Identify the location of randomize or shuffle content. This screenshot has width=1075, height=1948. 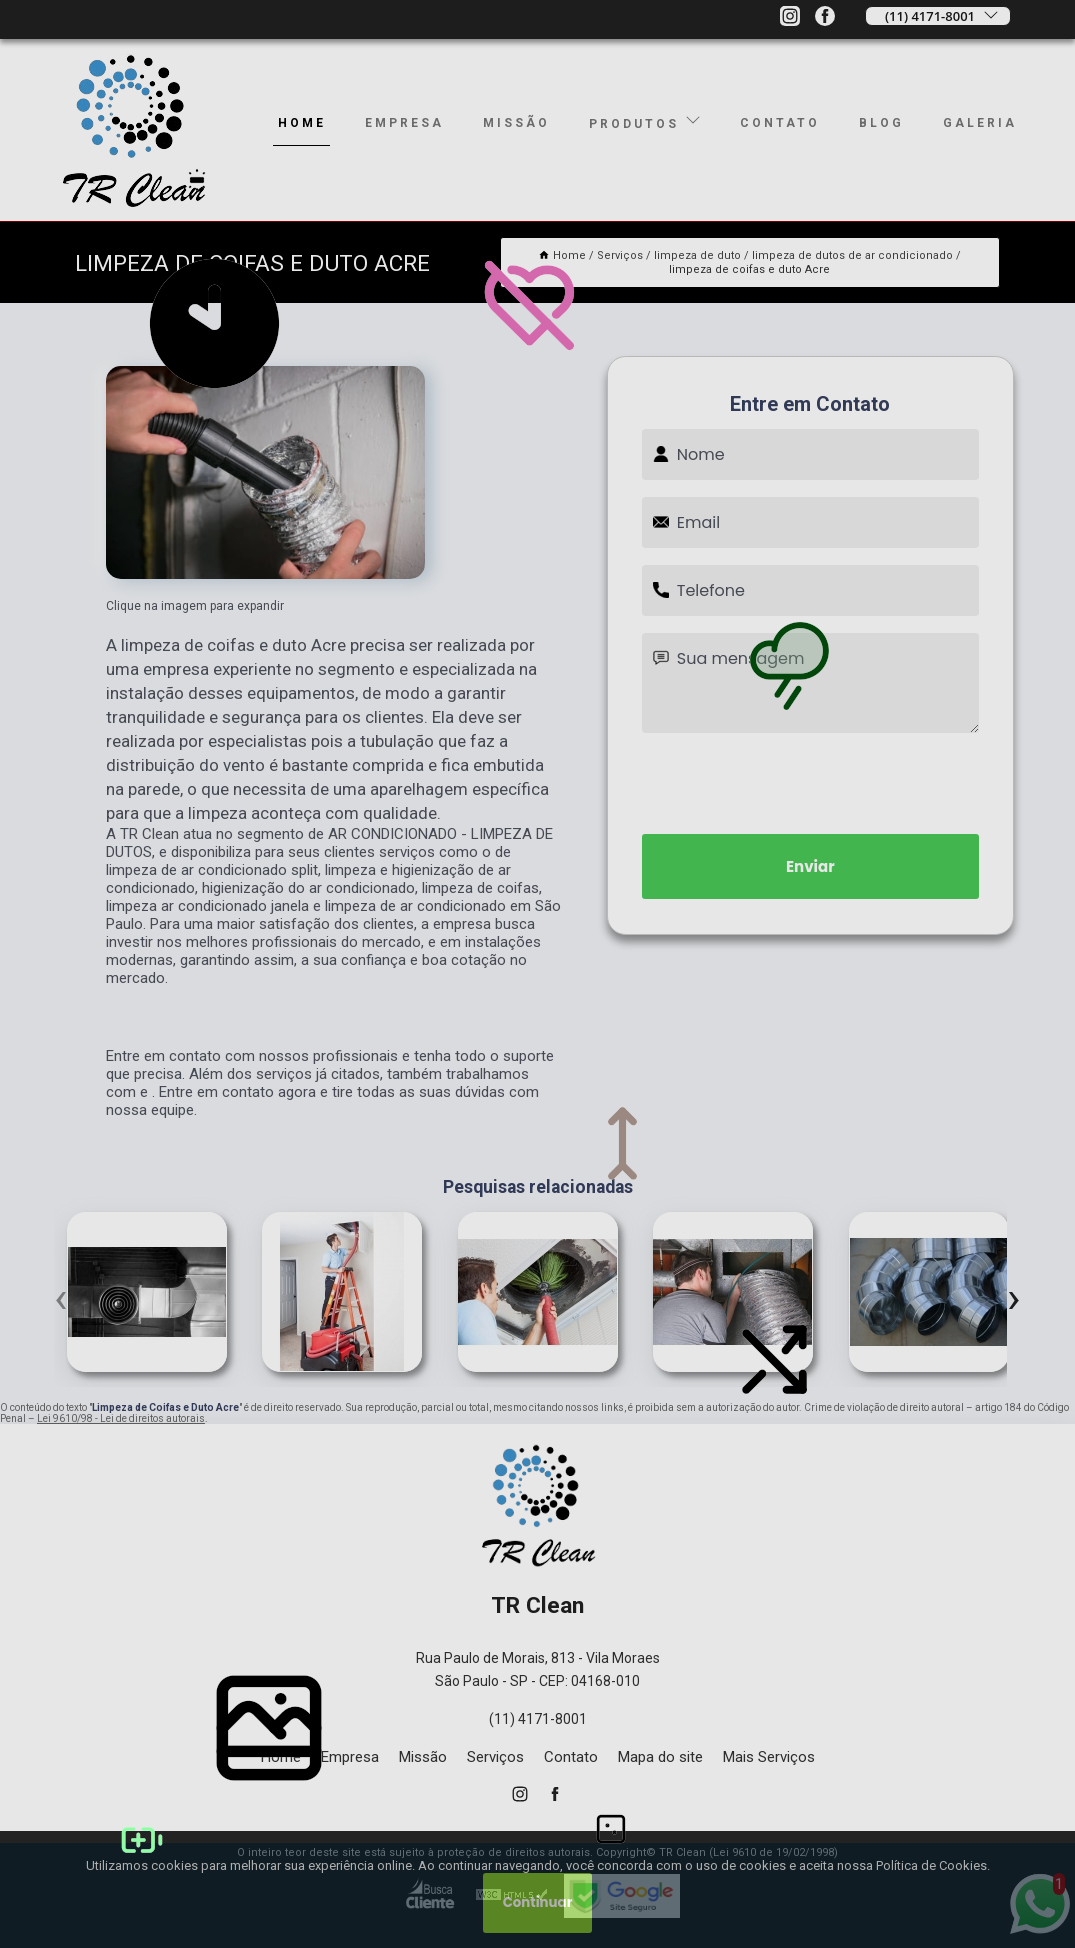
(611, 1829).